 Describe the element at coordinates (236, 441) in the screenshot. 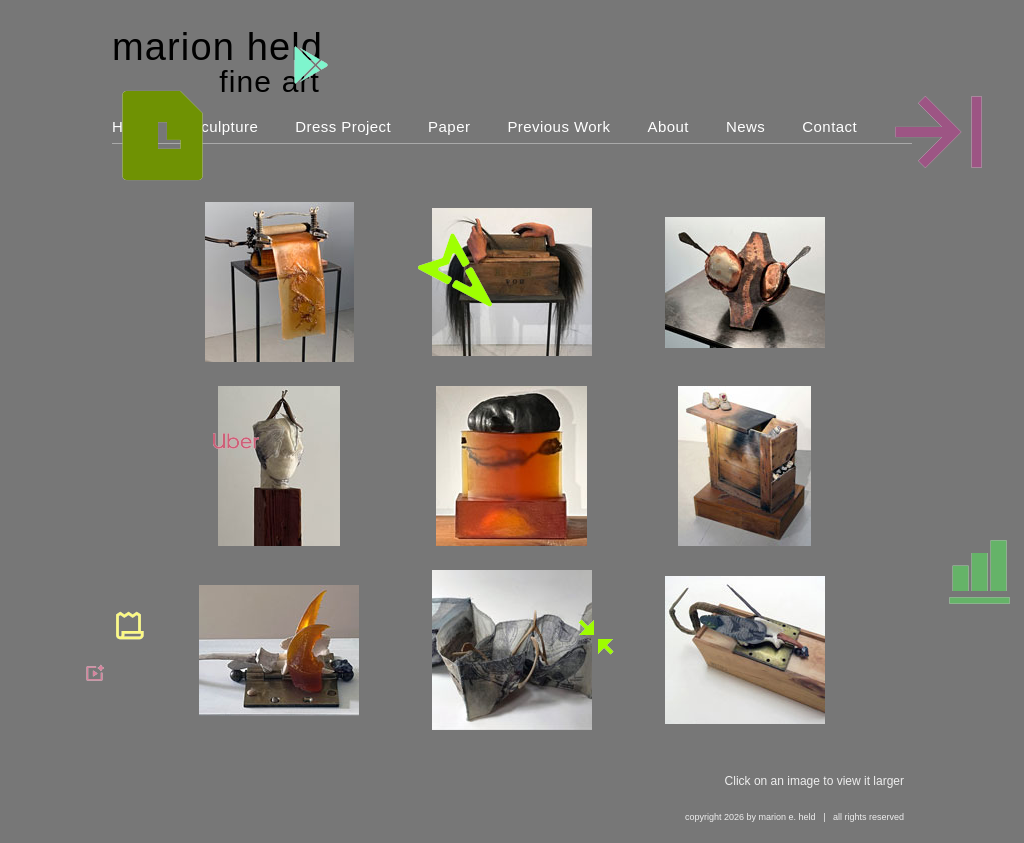

I see `open the Uber app` at that location.